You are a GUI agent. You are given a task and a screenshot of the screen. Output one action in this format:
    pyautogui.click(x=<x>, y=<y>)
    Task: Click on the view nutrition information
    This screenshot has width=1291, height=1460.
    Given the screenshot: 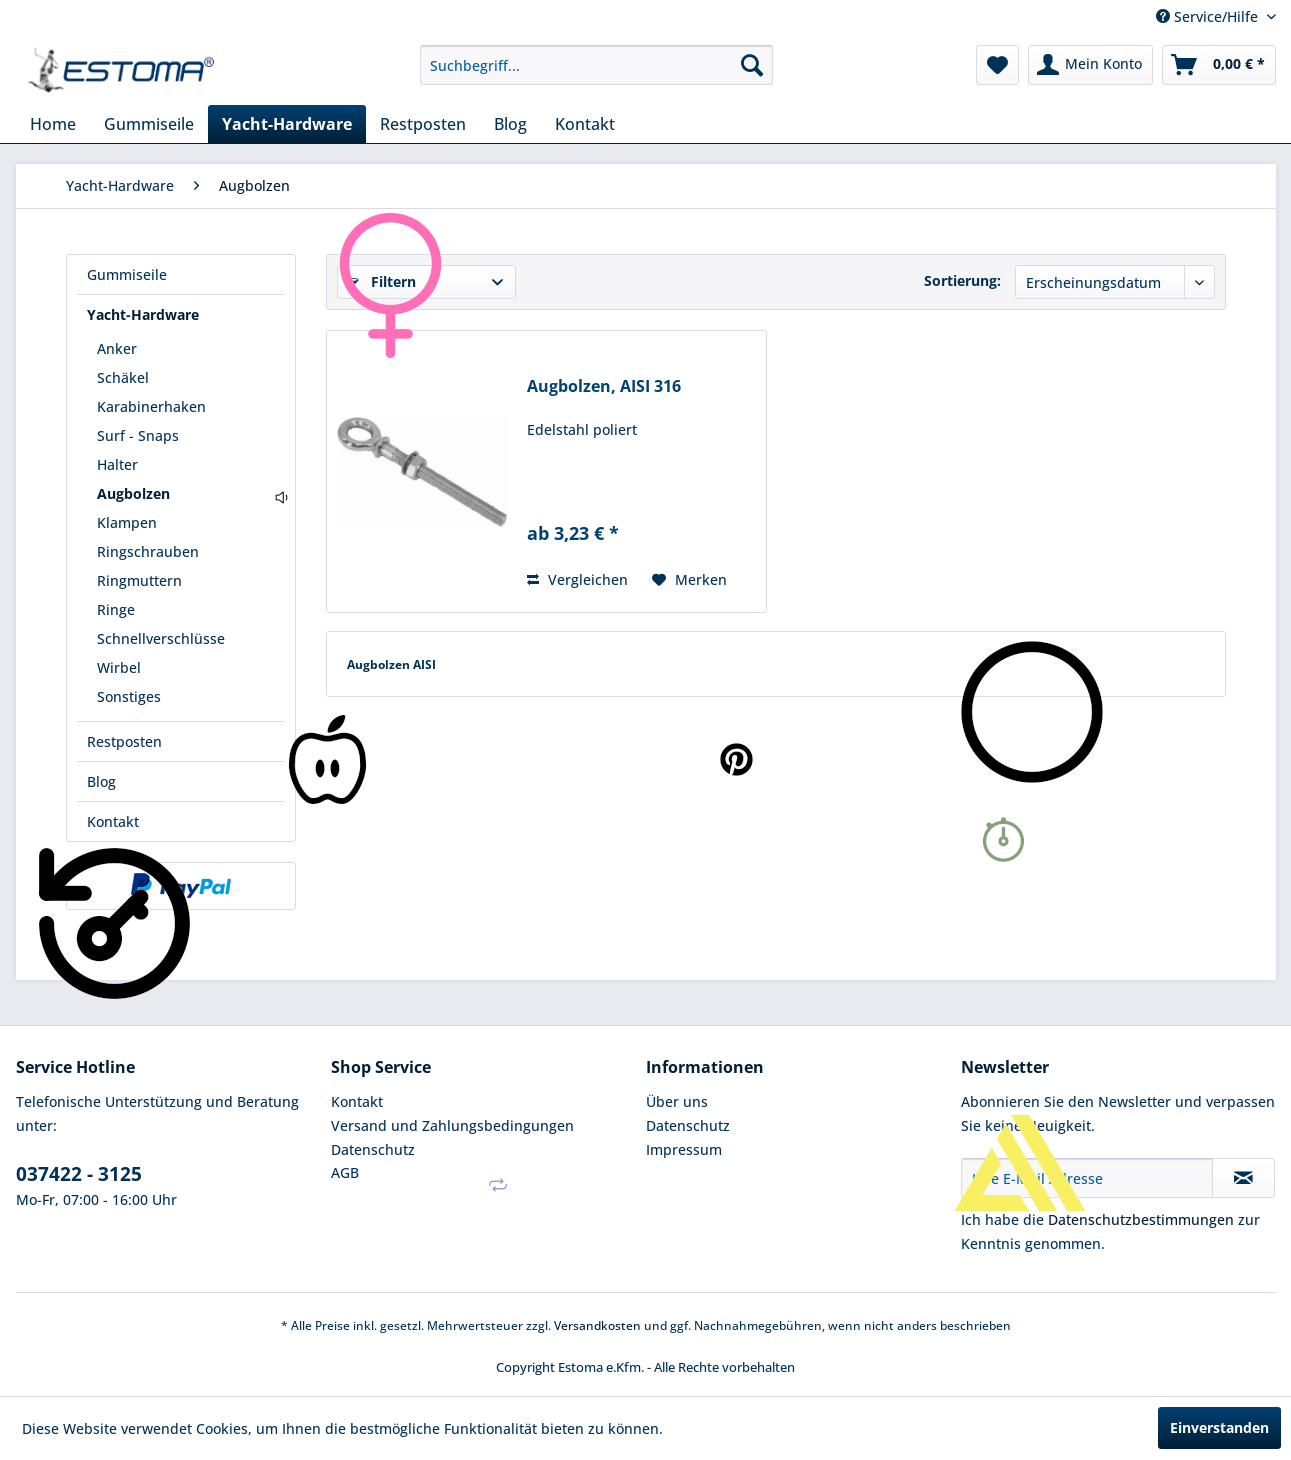 What is the action you would take?
    pyautogui.click(x=327, y=759)
    